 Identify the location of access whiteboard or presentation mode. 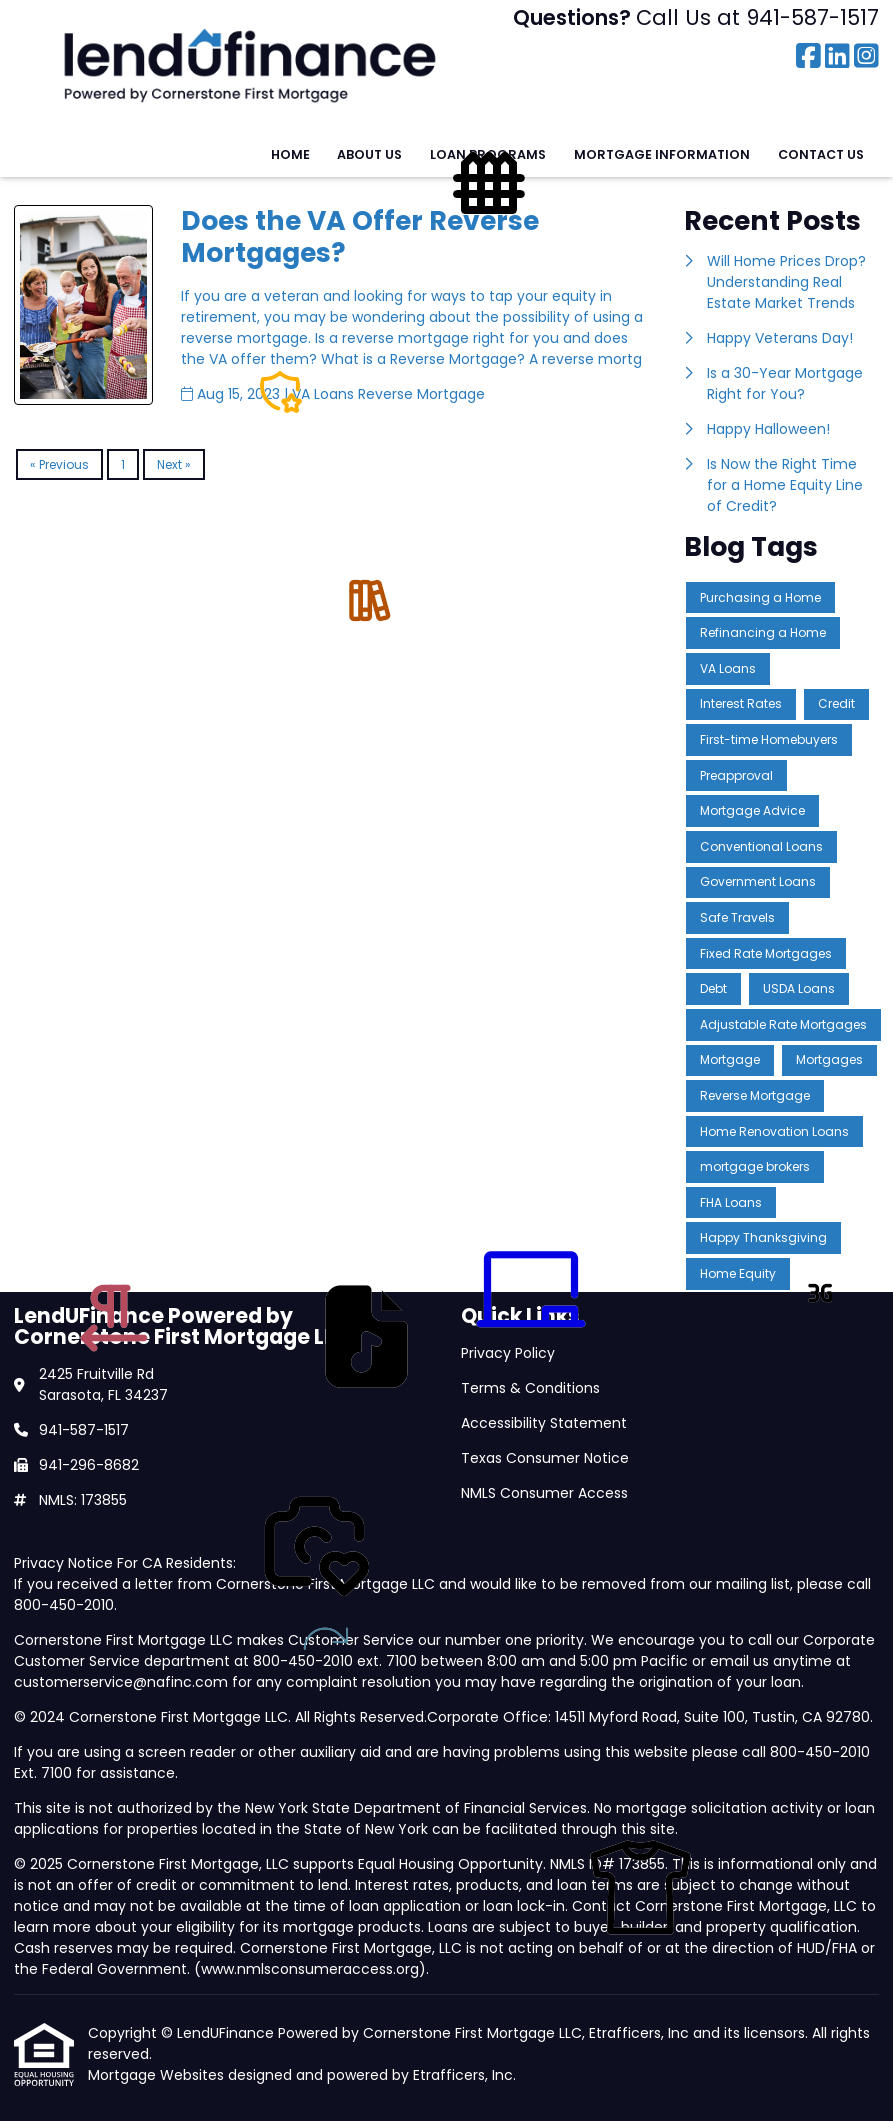
(531, 1291).